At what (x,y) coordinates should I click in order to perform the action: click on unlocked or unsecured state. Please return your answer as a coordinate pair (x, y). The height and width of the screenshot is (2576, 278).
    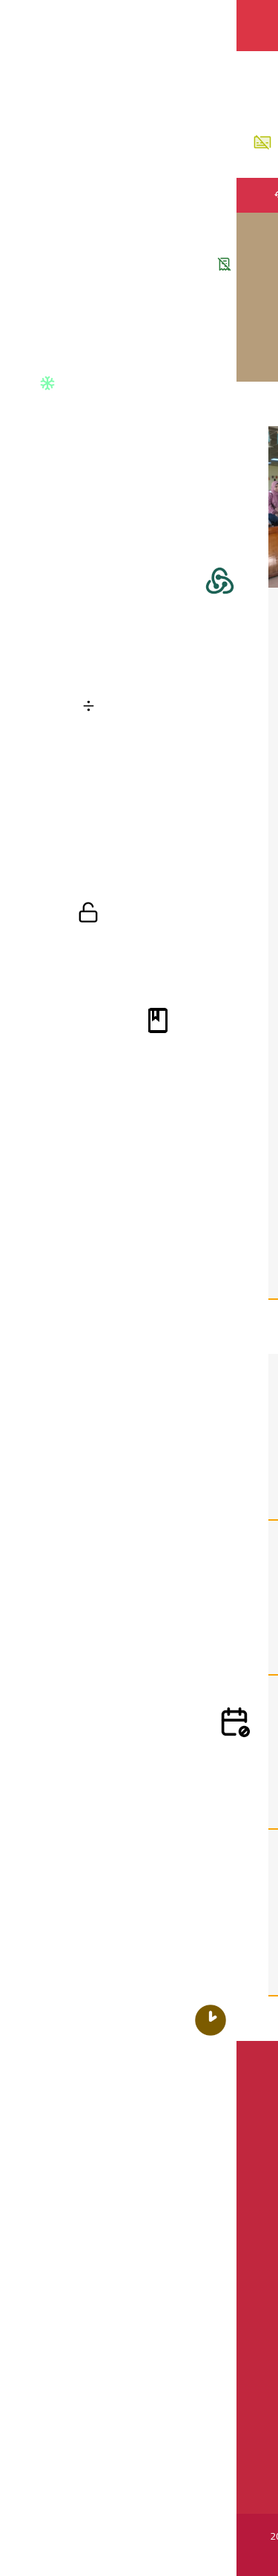
    Looking at the image, I should click on (88, 912).